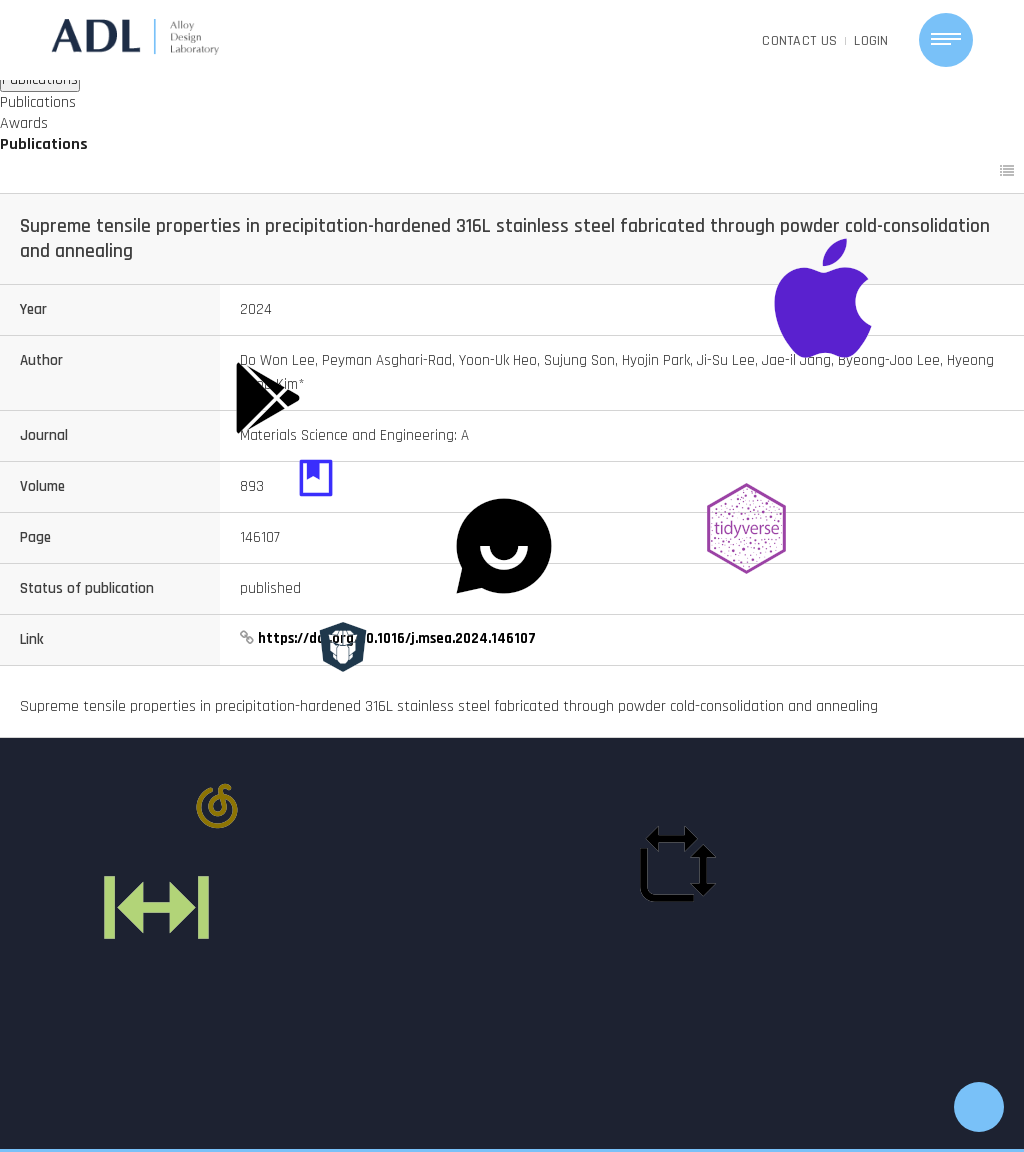 This screenshot has width=1024, height=1152. I want to click on view bookmarked file, so click(316, 478).